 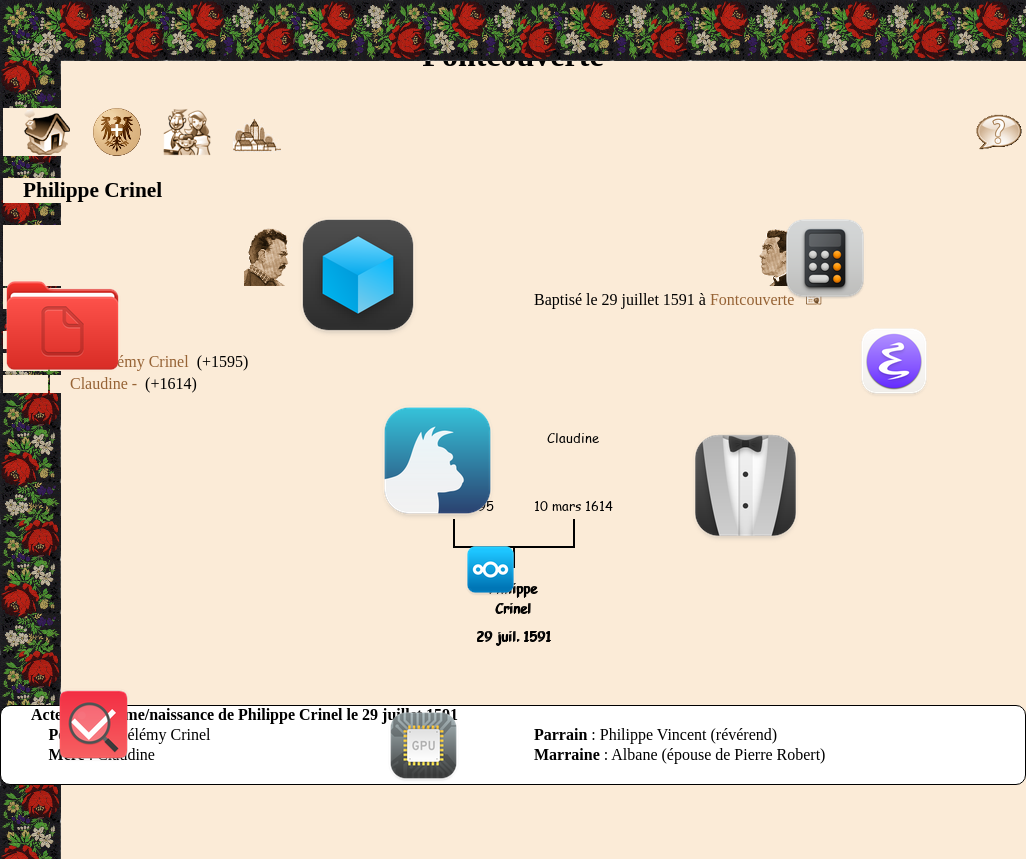 What do you see at coordinates (490, 569) in the screenshot?
I see `open ownCloud file sync and sharing app` at bounding box center [490, 569].